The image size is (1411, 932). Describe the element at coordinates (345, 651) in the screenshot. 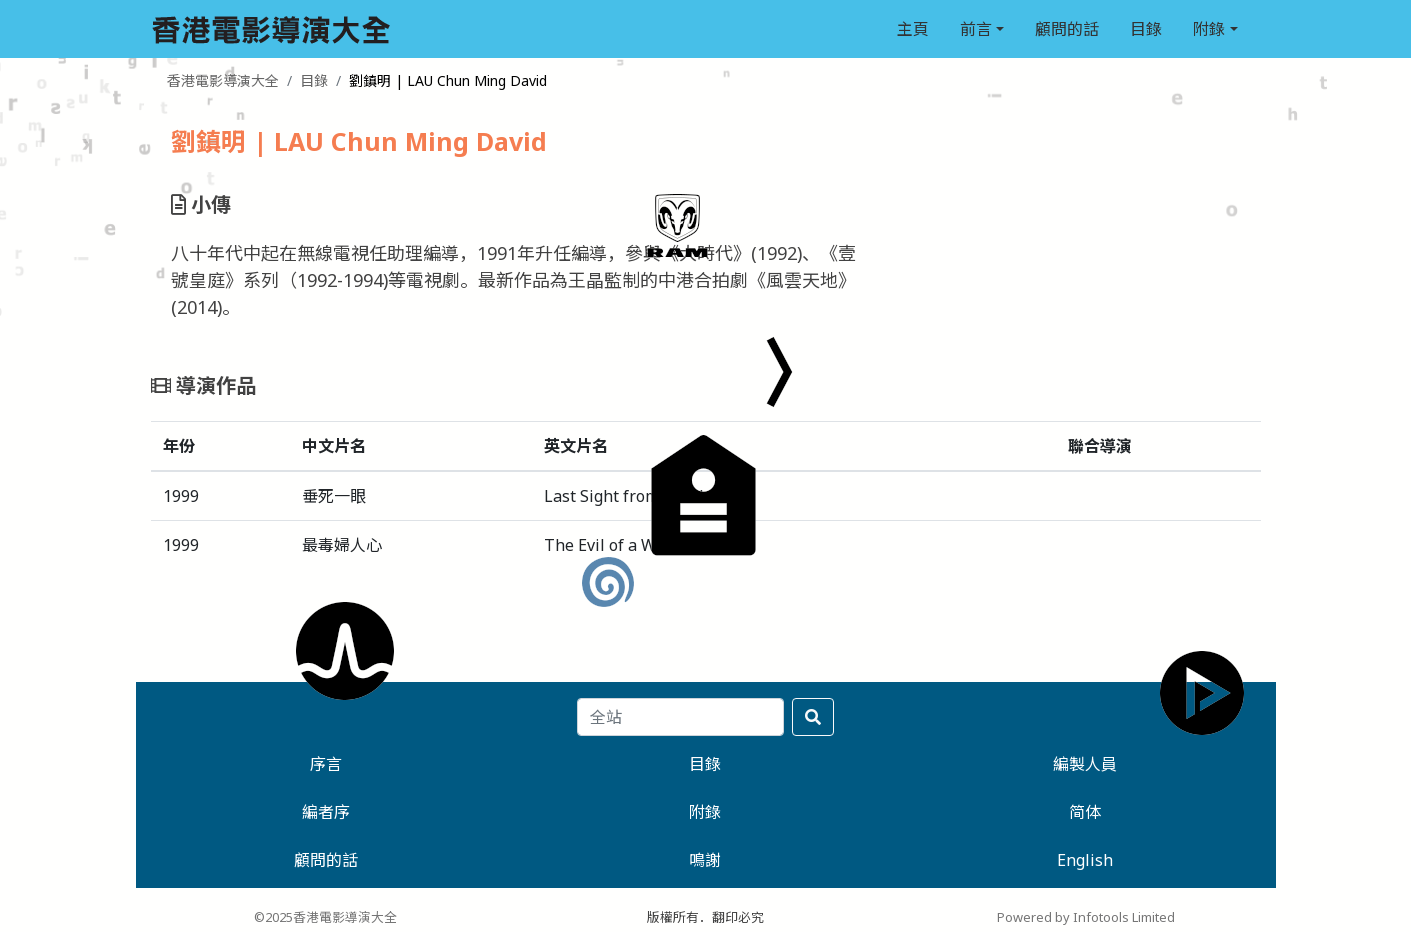

I see `broadcom company logo` at that location.